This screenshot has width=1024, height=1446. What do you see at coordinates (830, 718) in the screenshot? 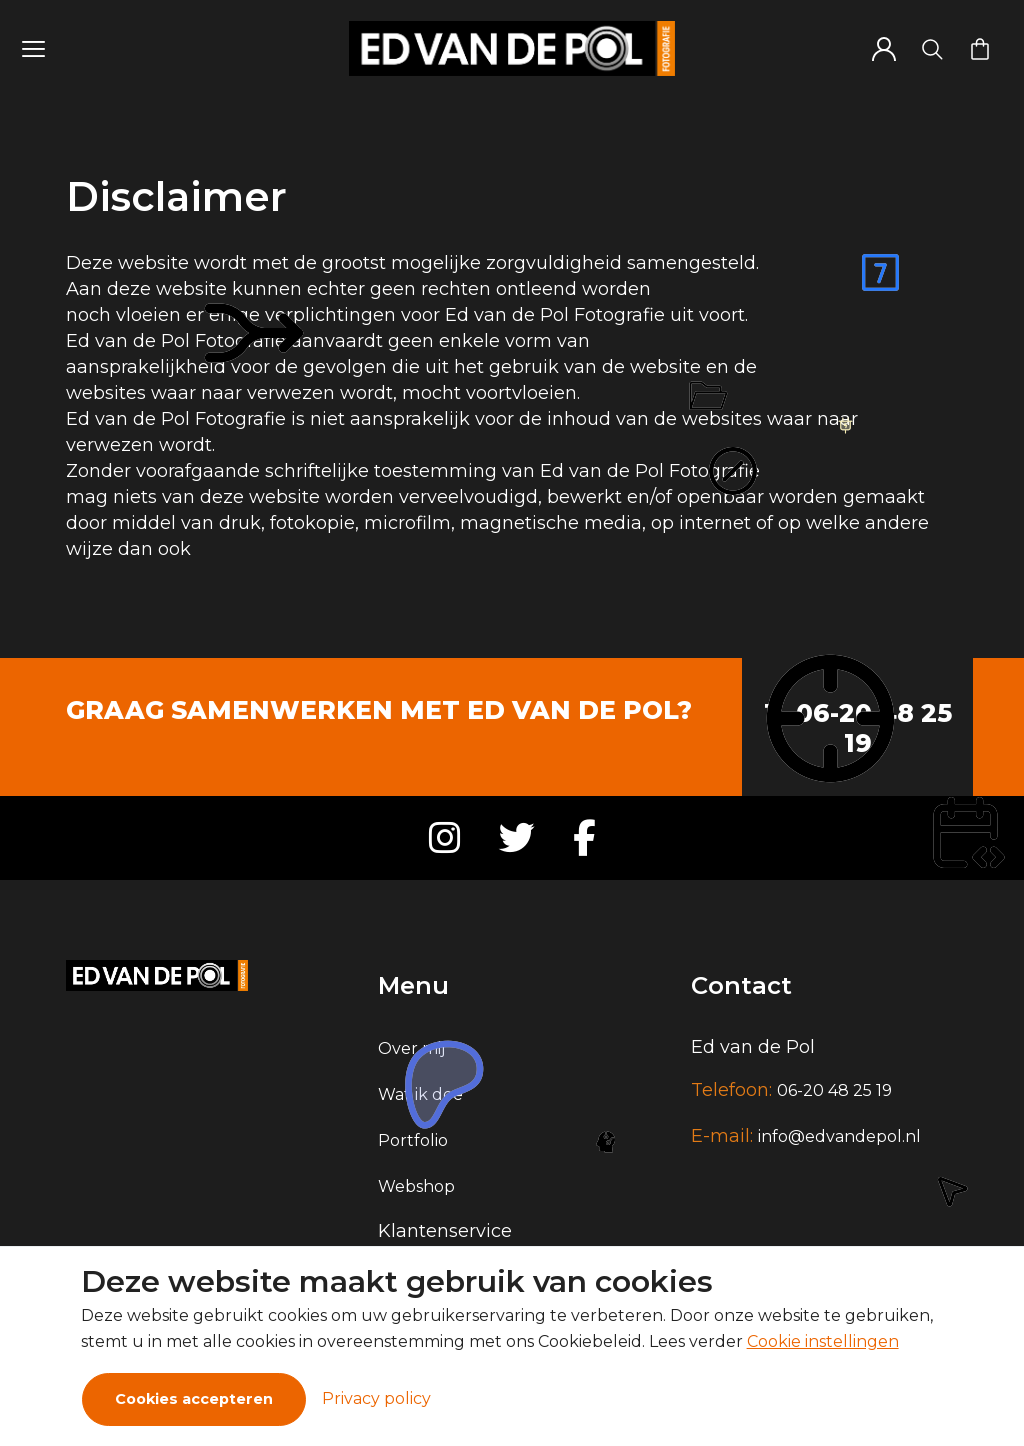
I see `center map on current location` at bounding box center [830, 718].